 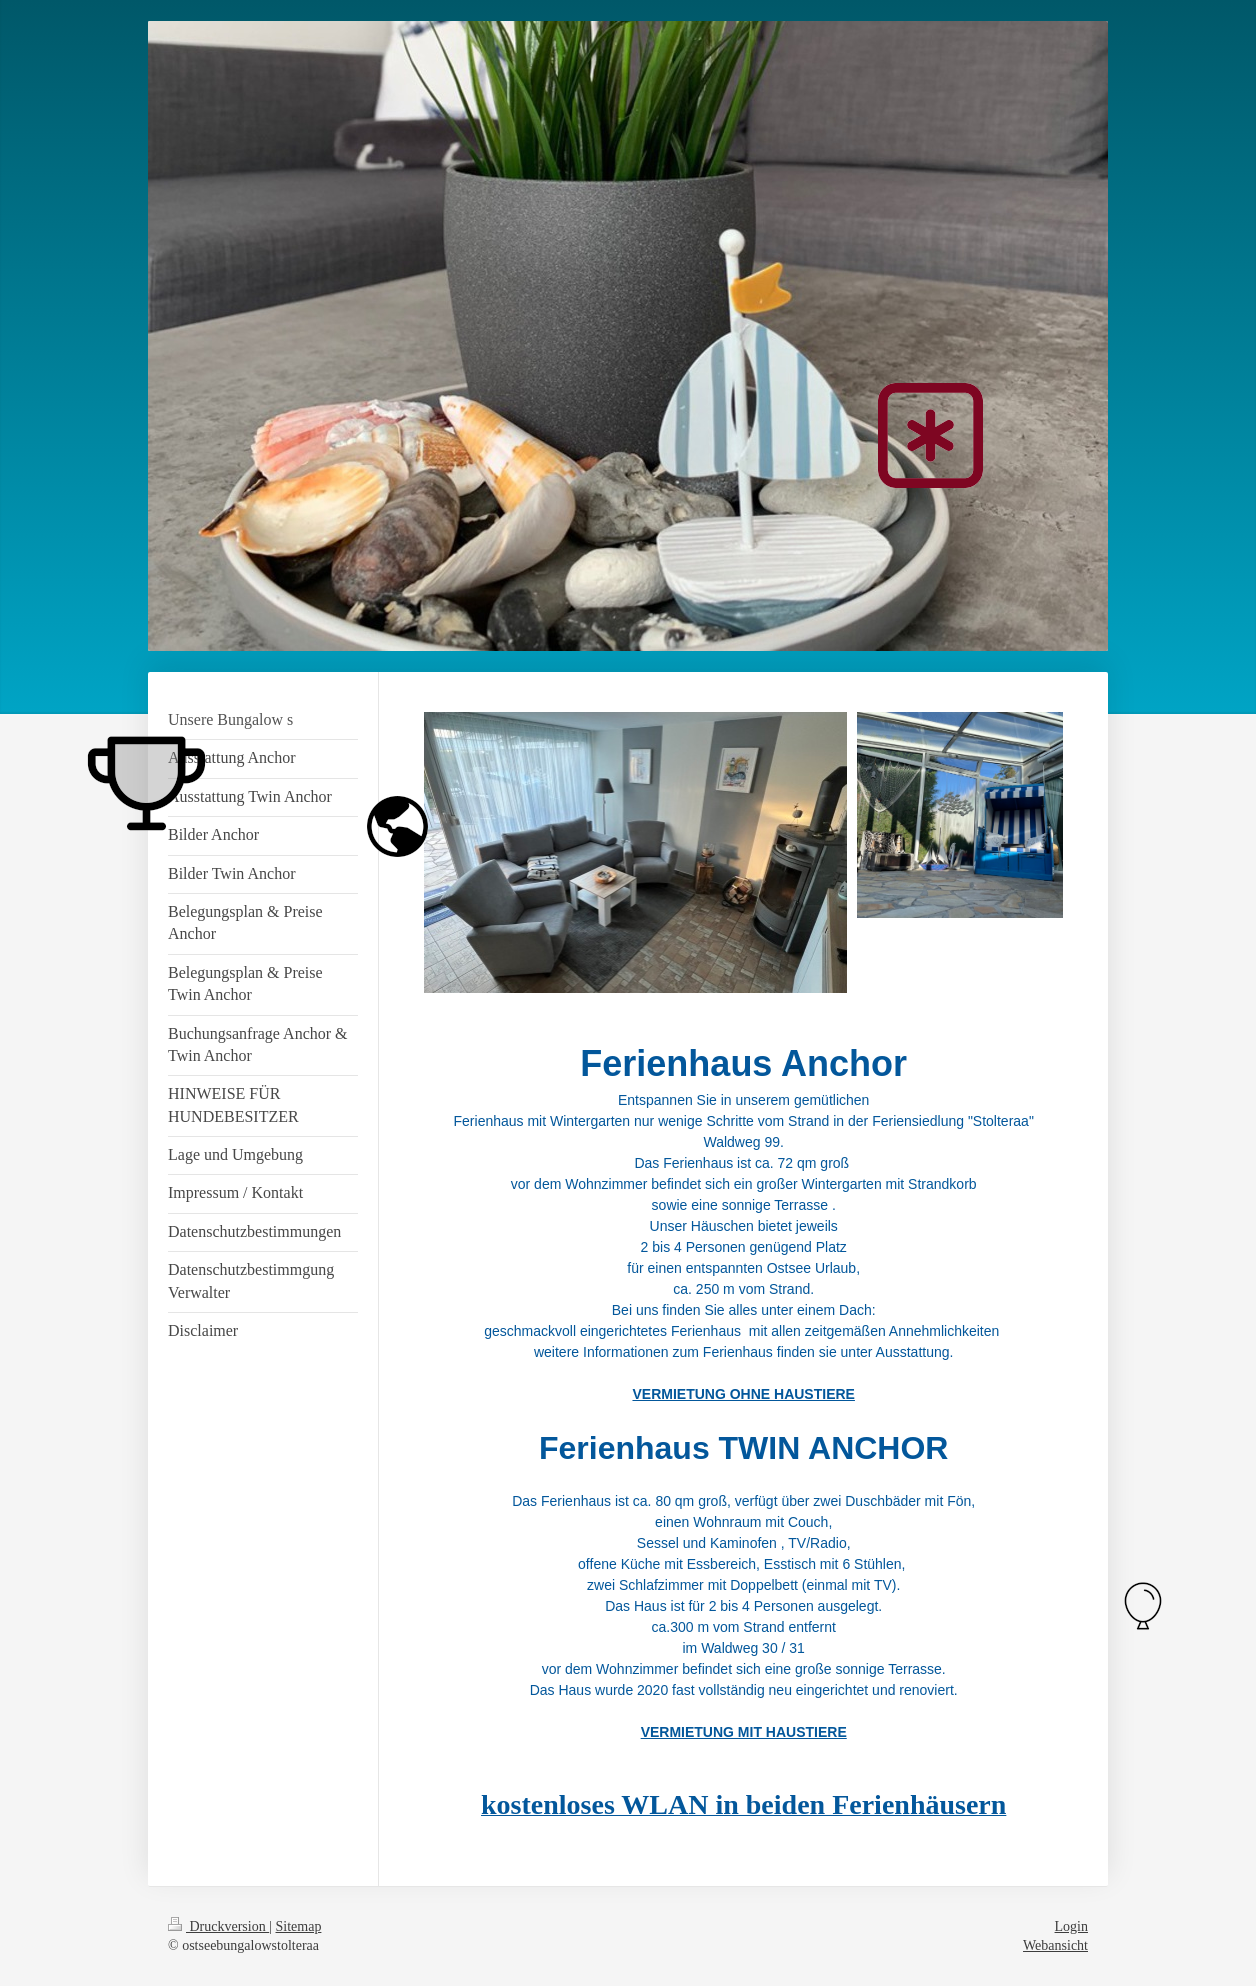 What do you see at coordinates (146, 779) in the screenshot?
I see `view achievements or awards` at bounding box center [146, 779].